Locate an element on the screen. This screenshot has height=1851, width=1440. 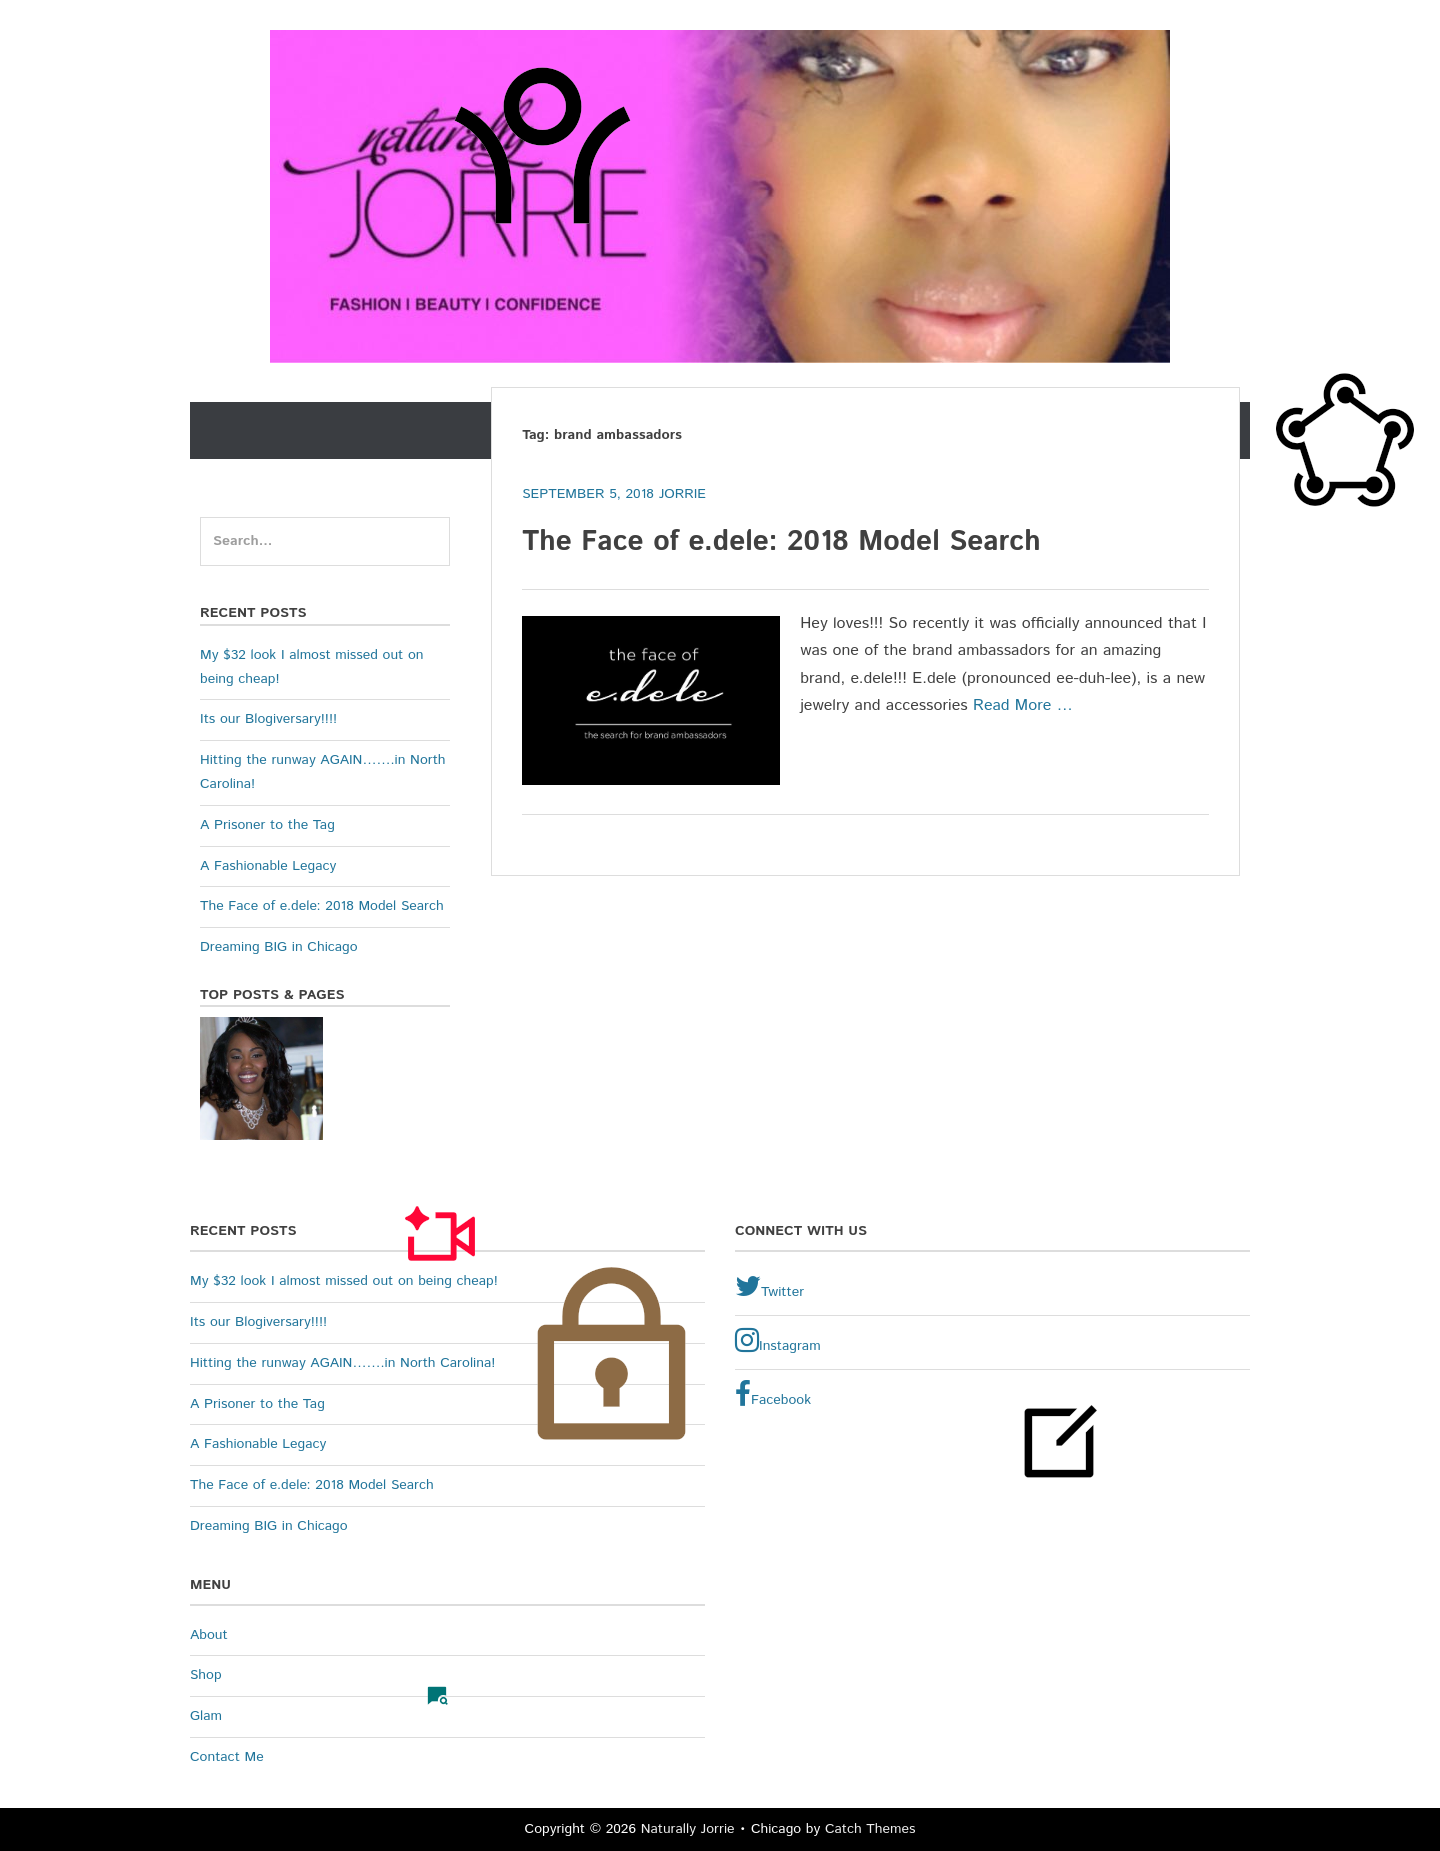
fastlane app automation tool logo is located at coordinates (1345, 440).